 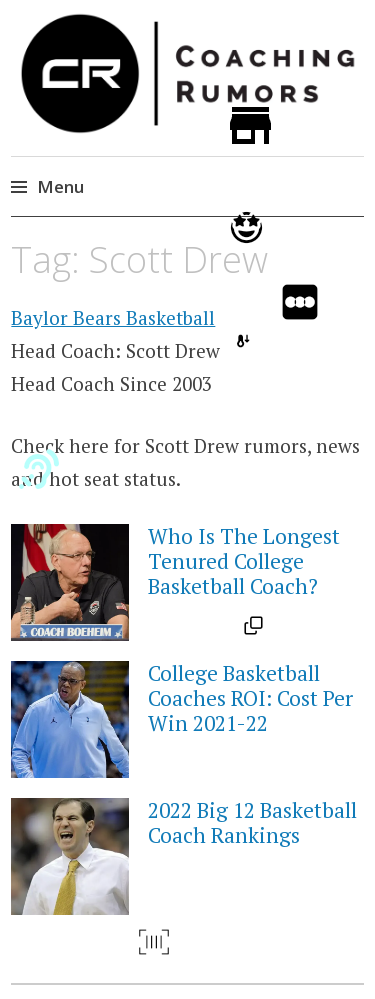 I want to click on open the Letterboxd app, so click(x=300, y=302).